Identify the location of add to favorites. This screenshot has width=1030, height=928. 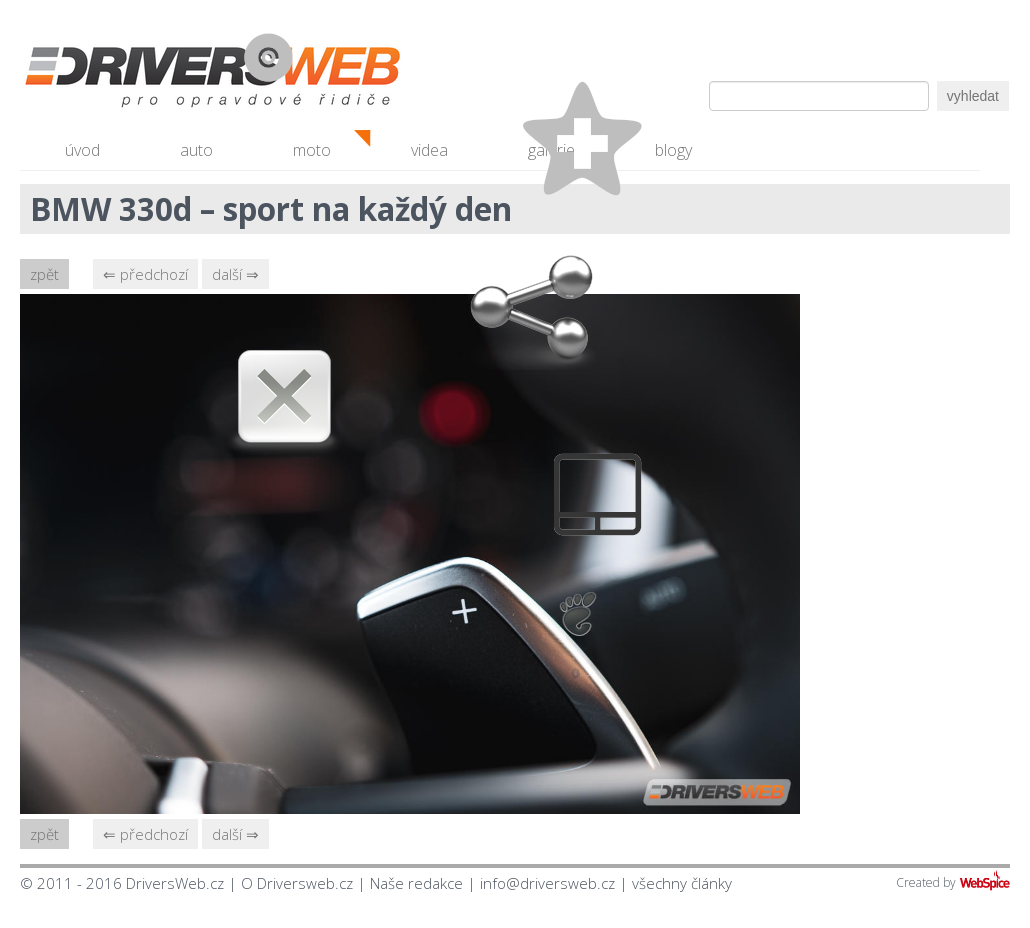
(582, 143).